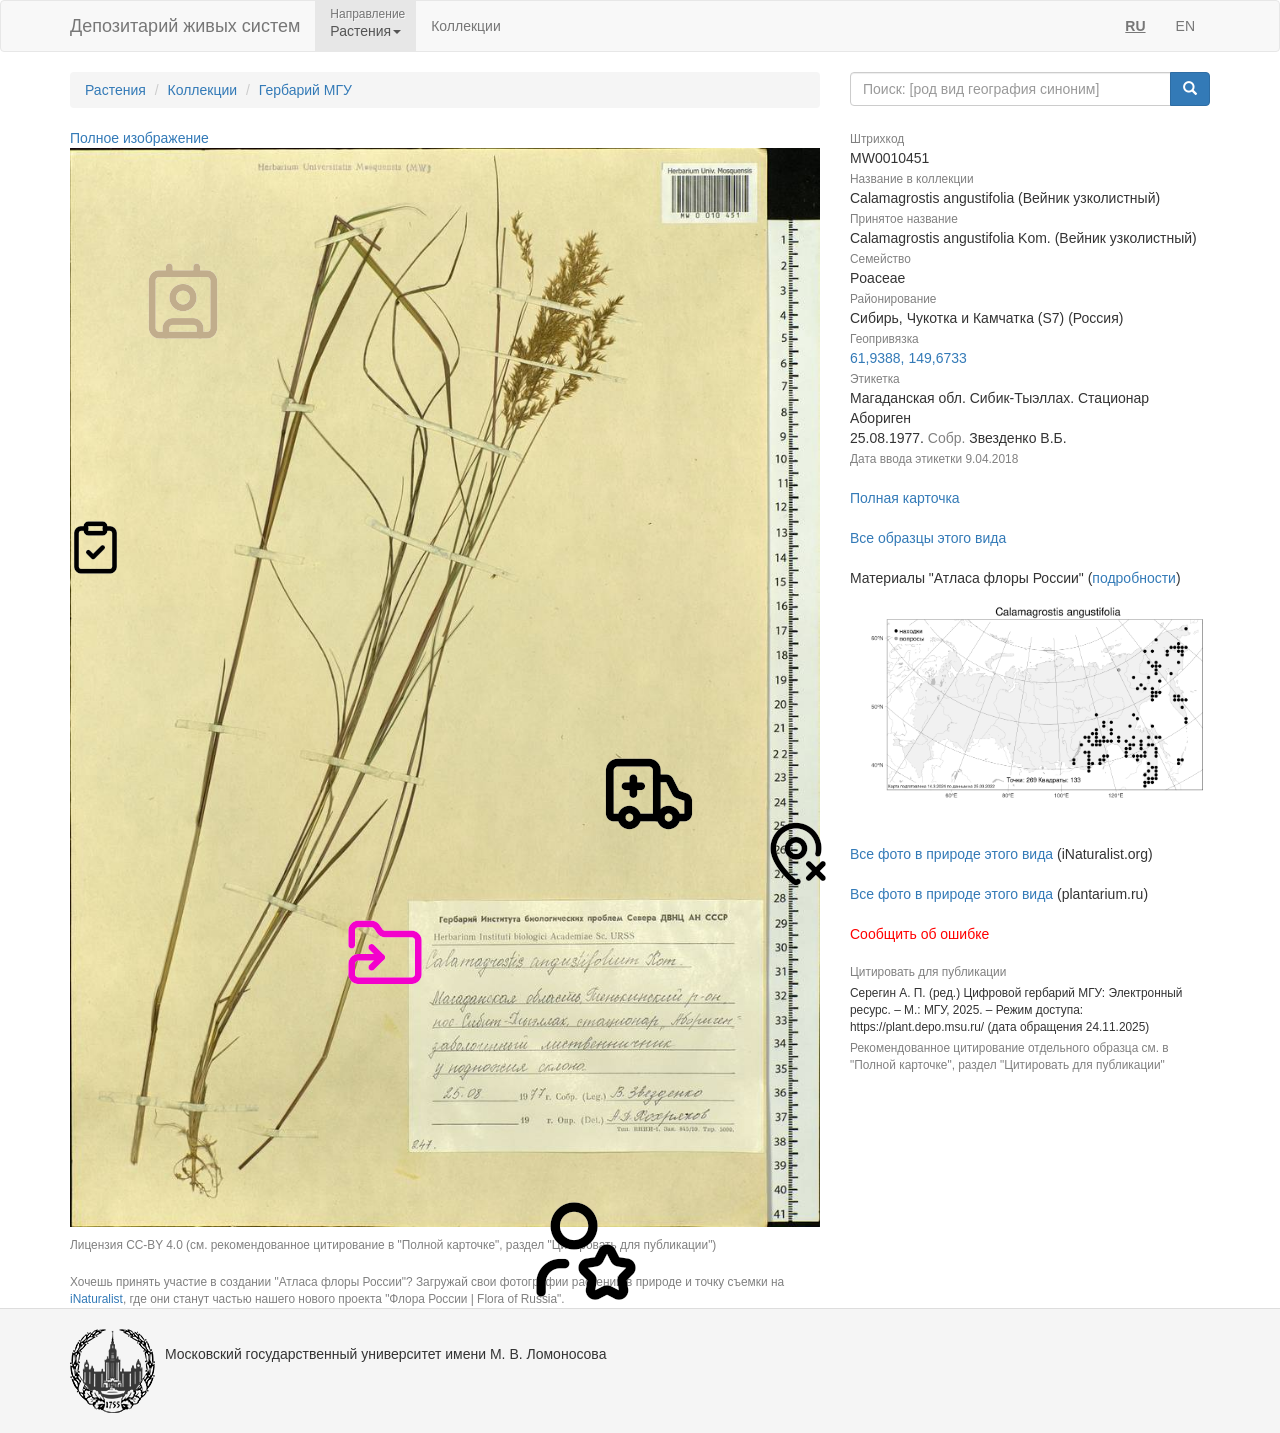 The height and width of the screenshot is (1433, 1280). What do you see at coordinates (385, 954) in the screenshot?
I see `create a symbolic link to this folder` at bounding box center [385, 954].